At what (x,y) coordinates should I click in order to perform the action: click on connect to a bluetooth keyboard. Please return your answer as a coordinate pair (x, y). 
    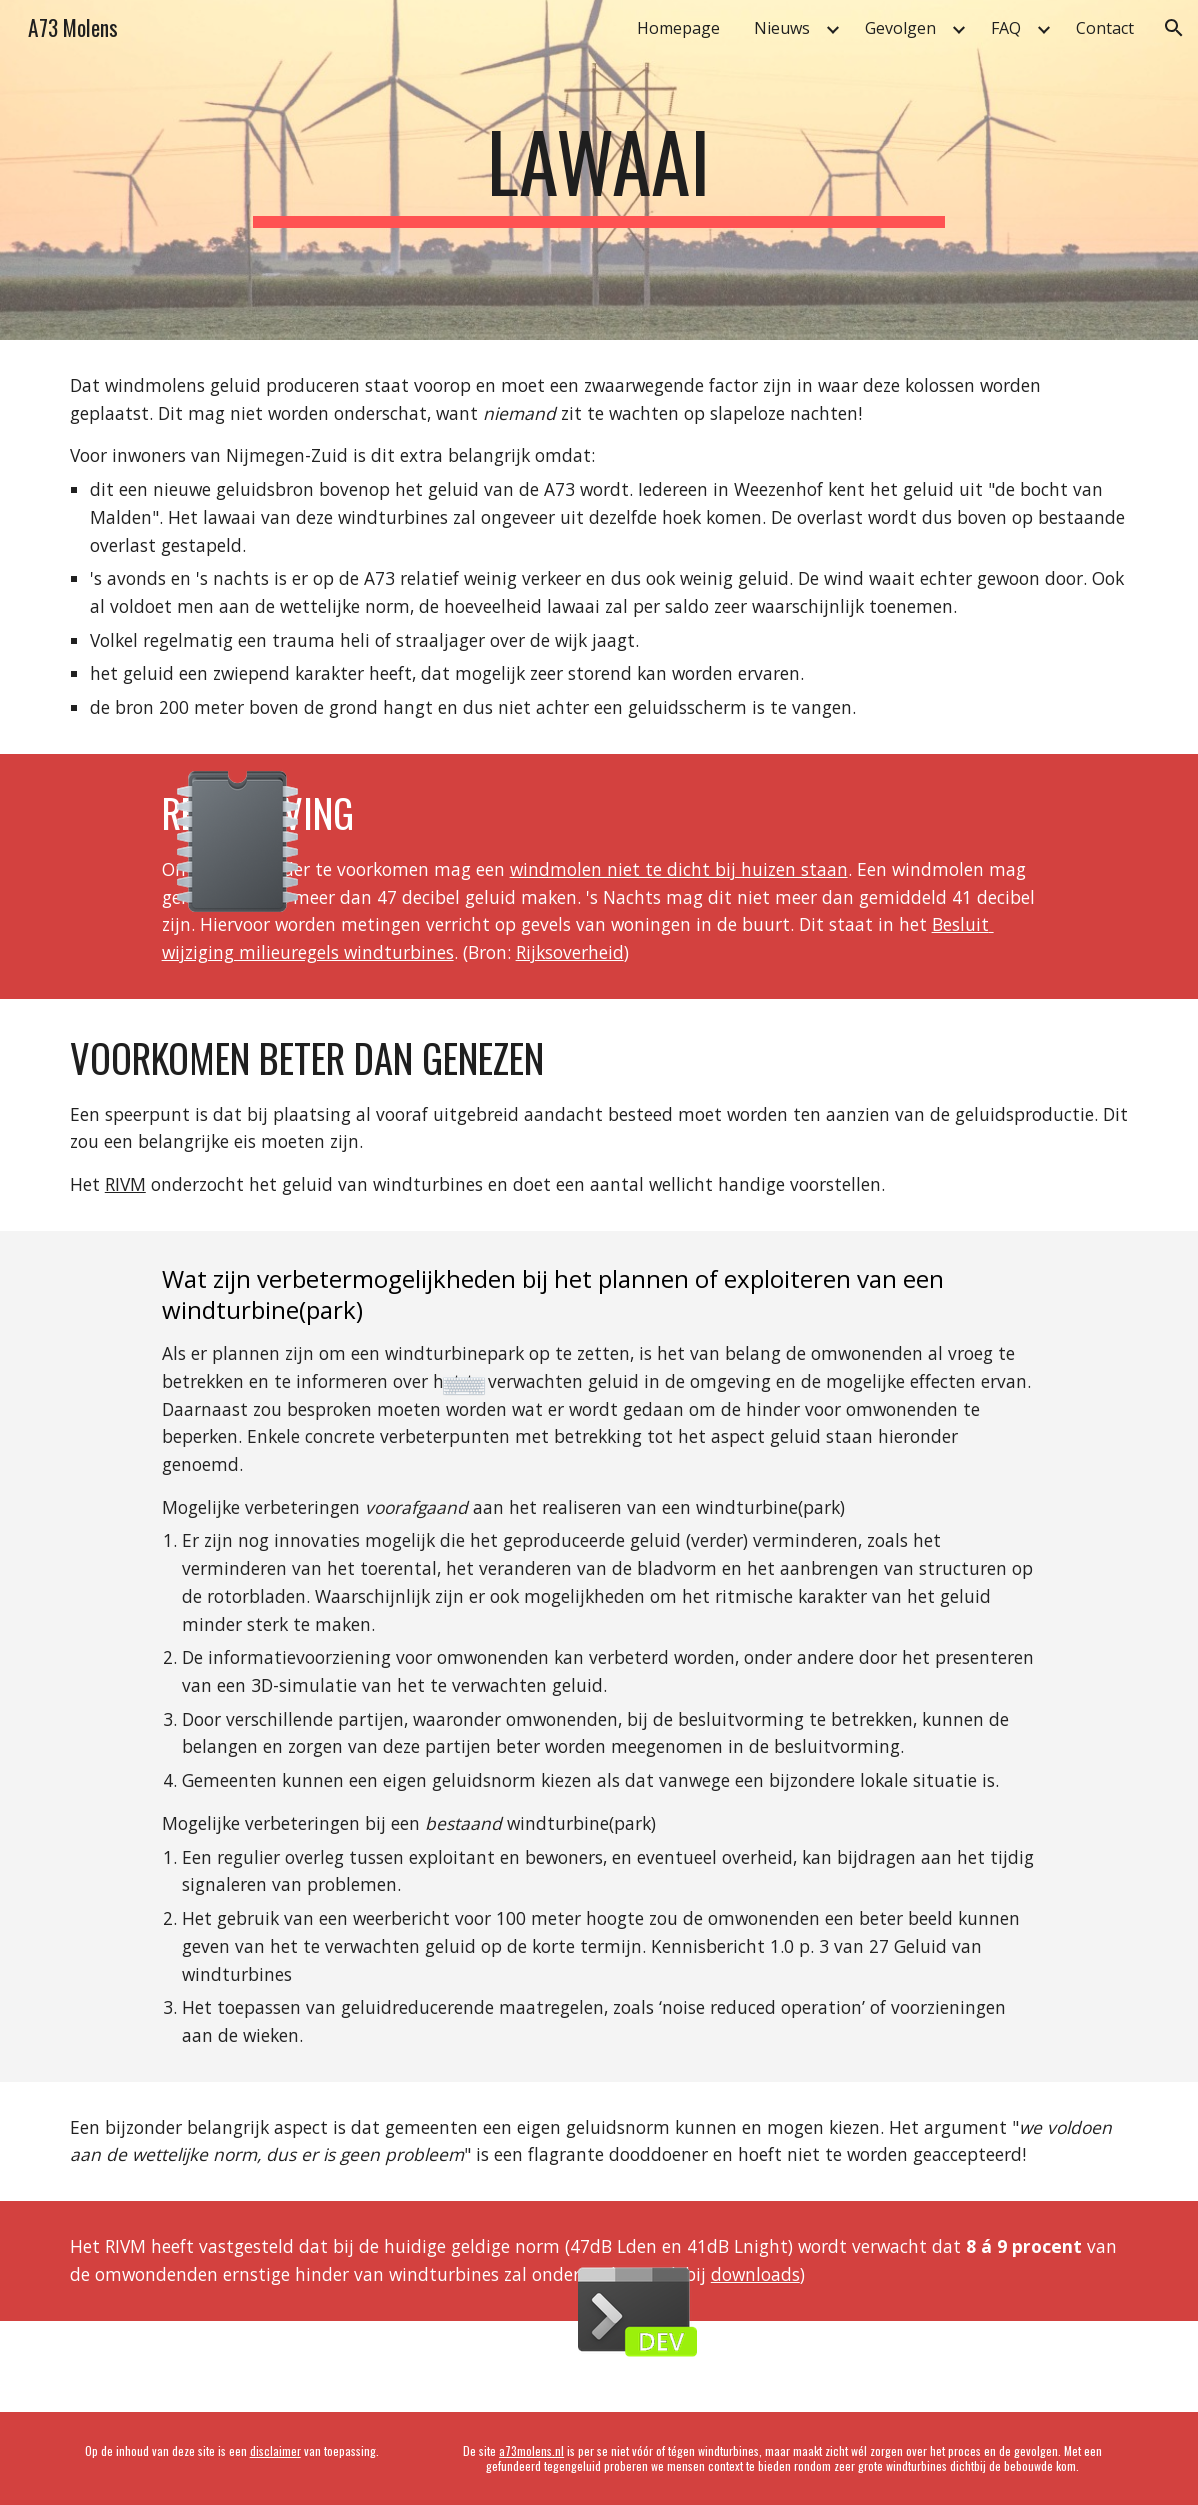
    Looking at the image, I should click on (464, 1386).